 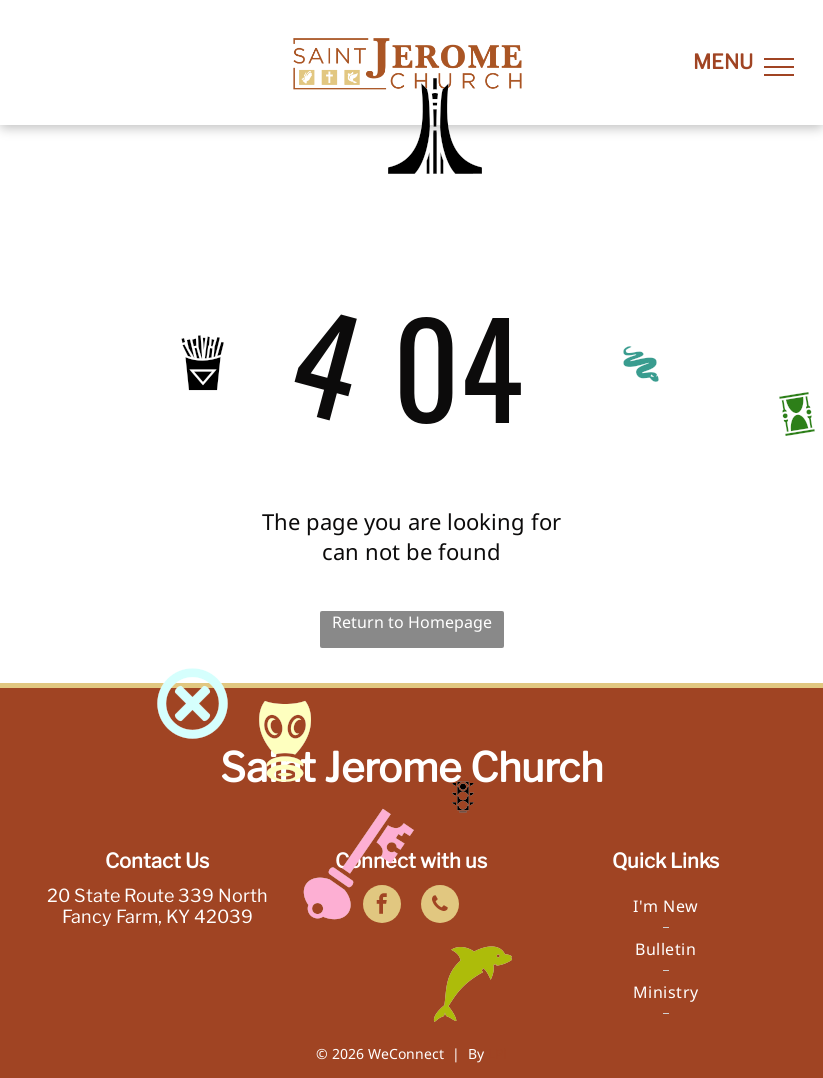 What do you see at coordinates (359, 864) in the screenshot?
I see `access security or authentication settings` at bounding box center [359, 864].